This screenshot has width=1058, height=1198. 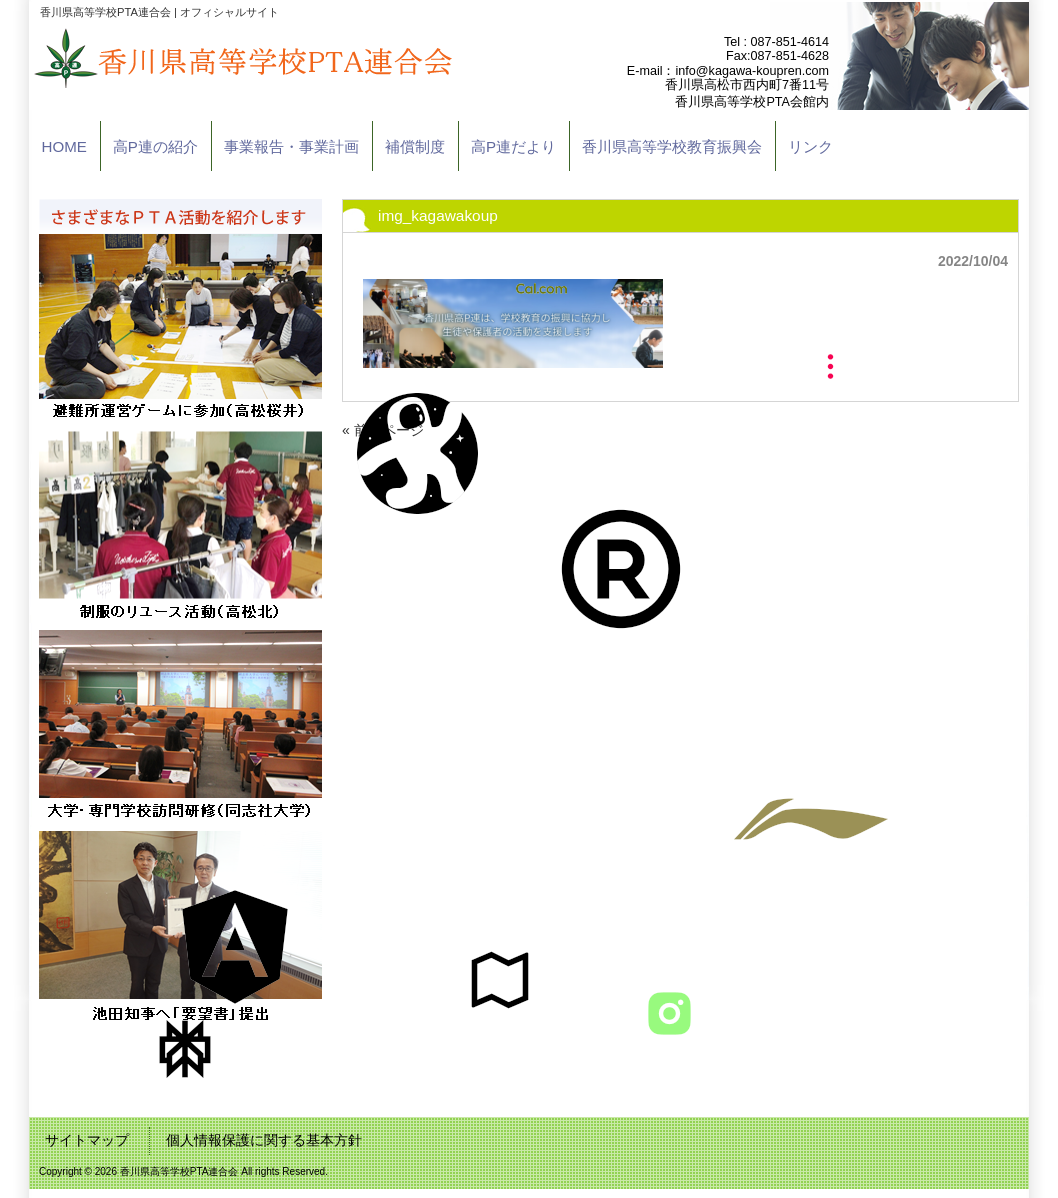 I want to click on open the odysee app, so click(x=417, y=453).